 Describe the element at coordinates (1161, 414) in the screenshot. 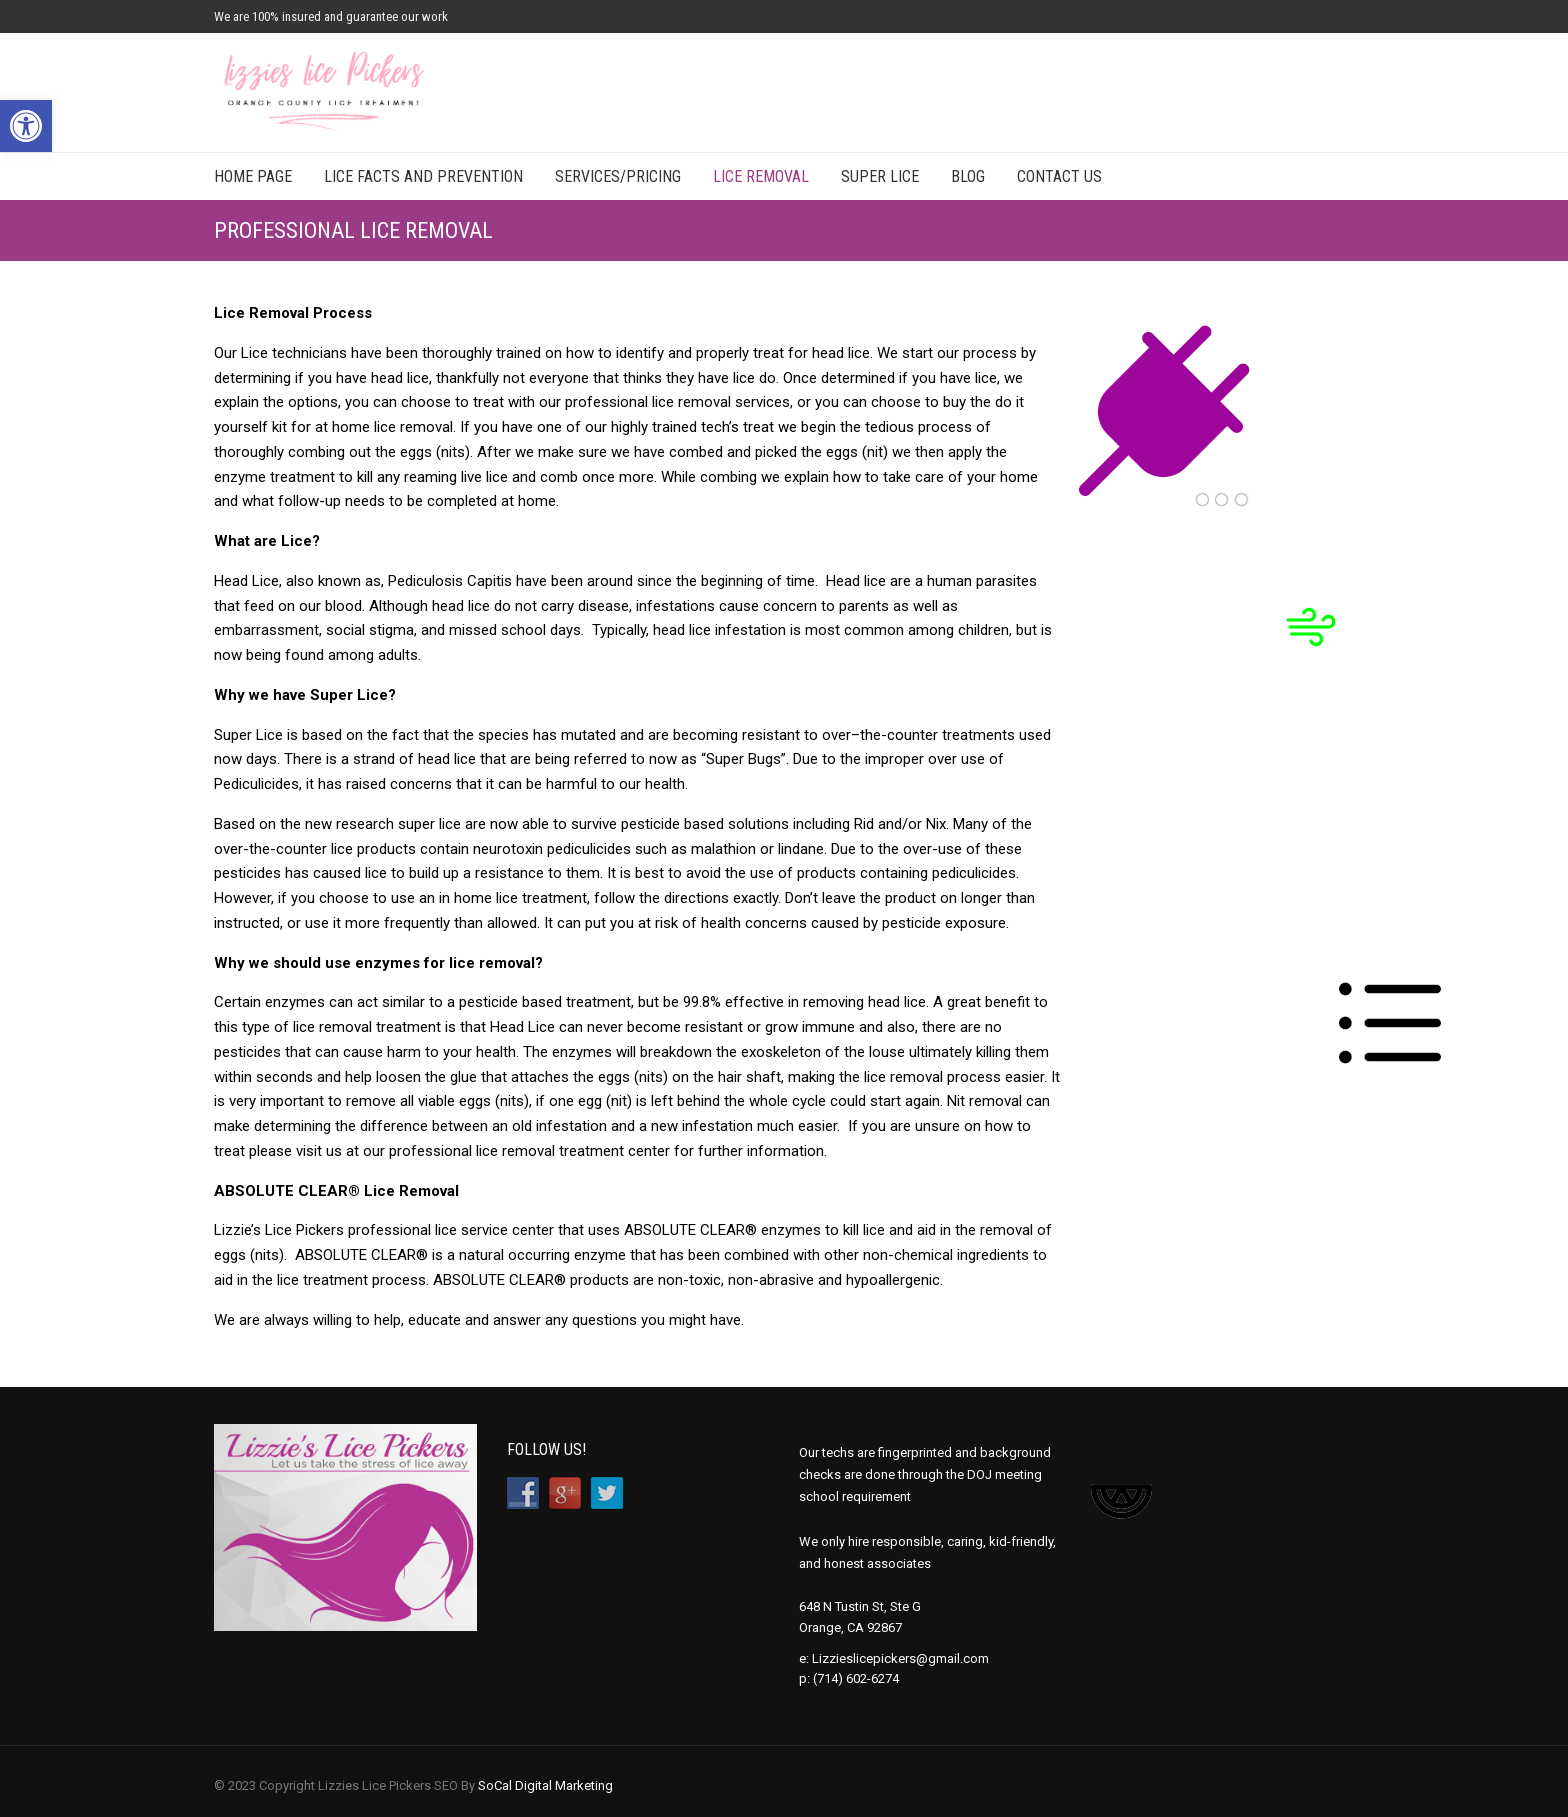

I see `connect to a power source` at that location.